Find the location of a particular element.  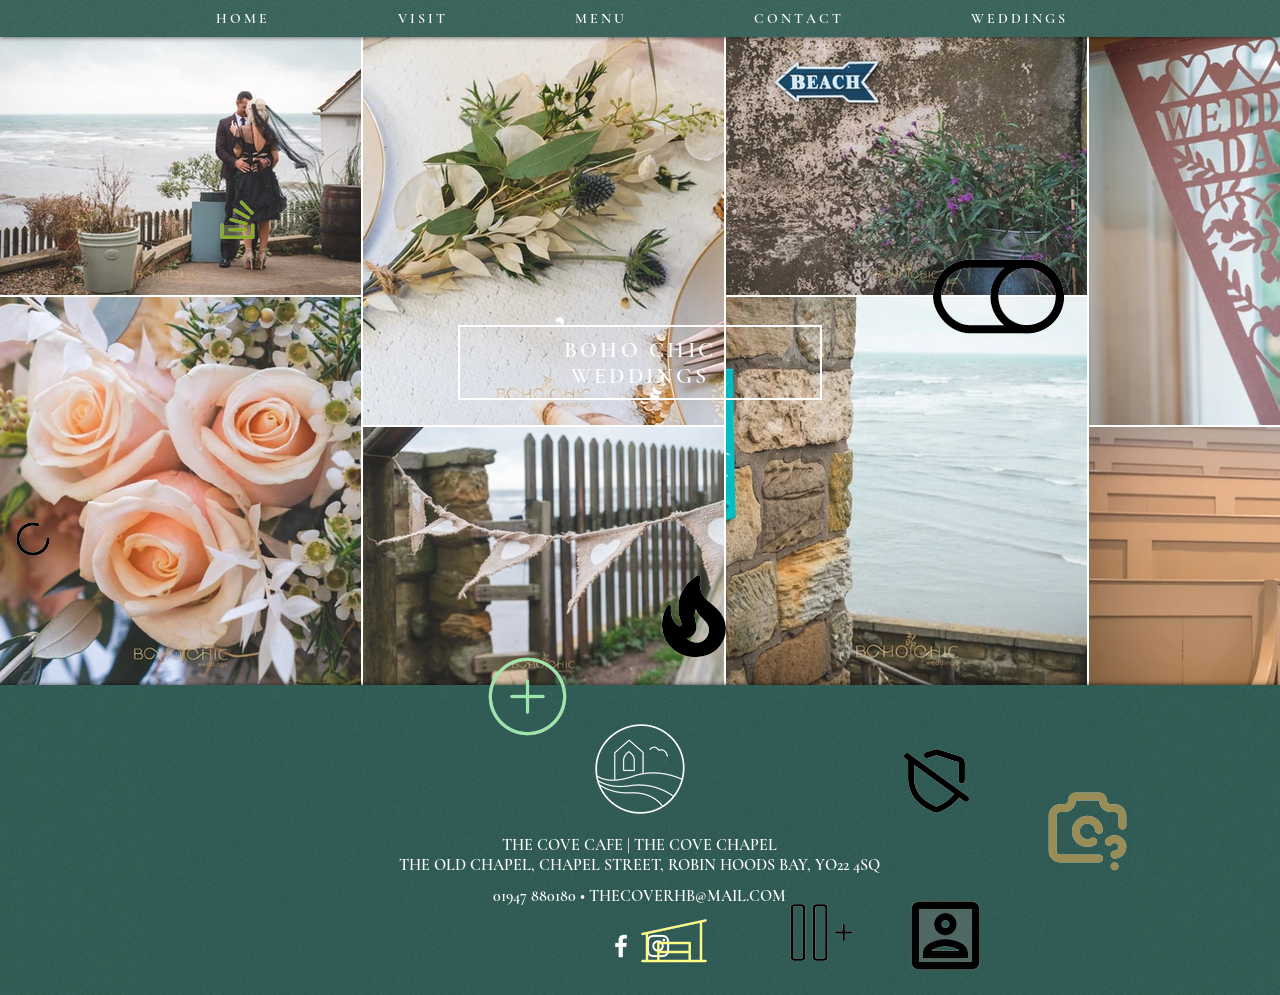

camera help or troubleshooting is located at coordinates (1087, 827).